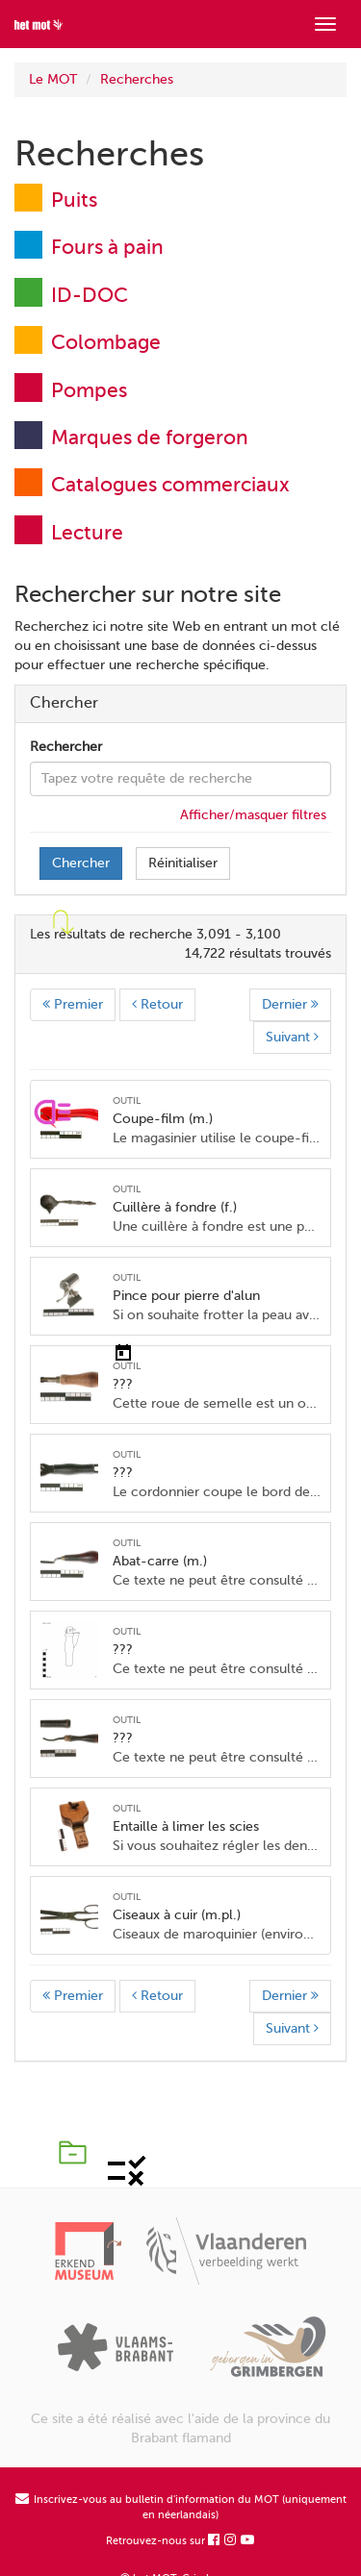 This screenshot has width=361, height=2576. Describe the element at coordinates (123, 1353) in the screenshot. I see `view today's date or events` at that location.